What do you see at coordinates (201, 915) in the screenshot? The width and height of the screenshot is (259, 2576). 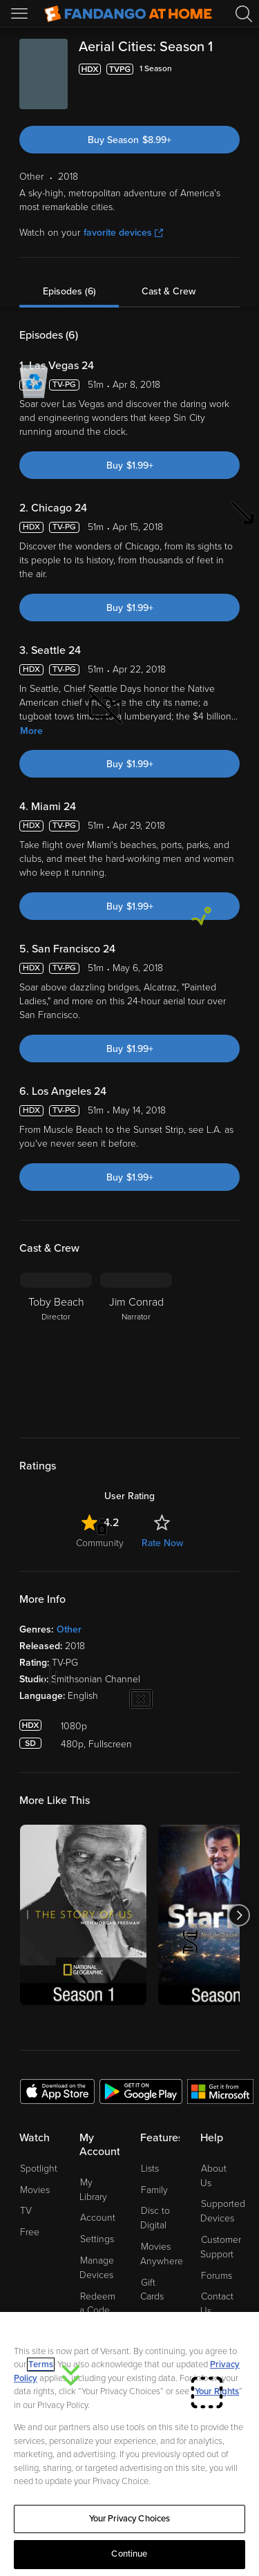 I see `bounce or redirect content to the right` at bounding box center [201, 915].